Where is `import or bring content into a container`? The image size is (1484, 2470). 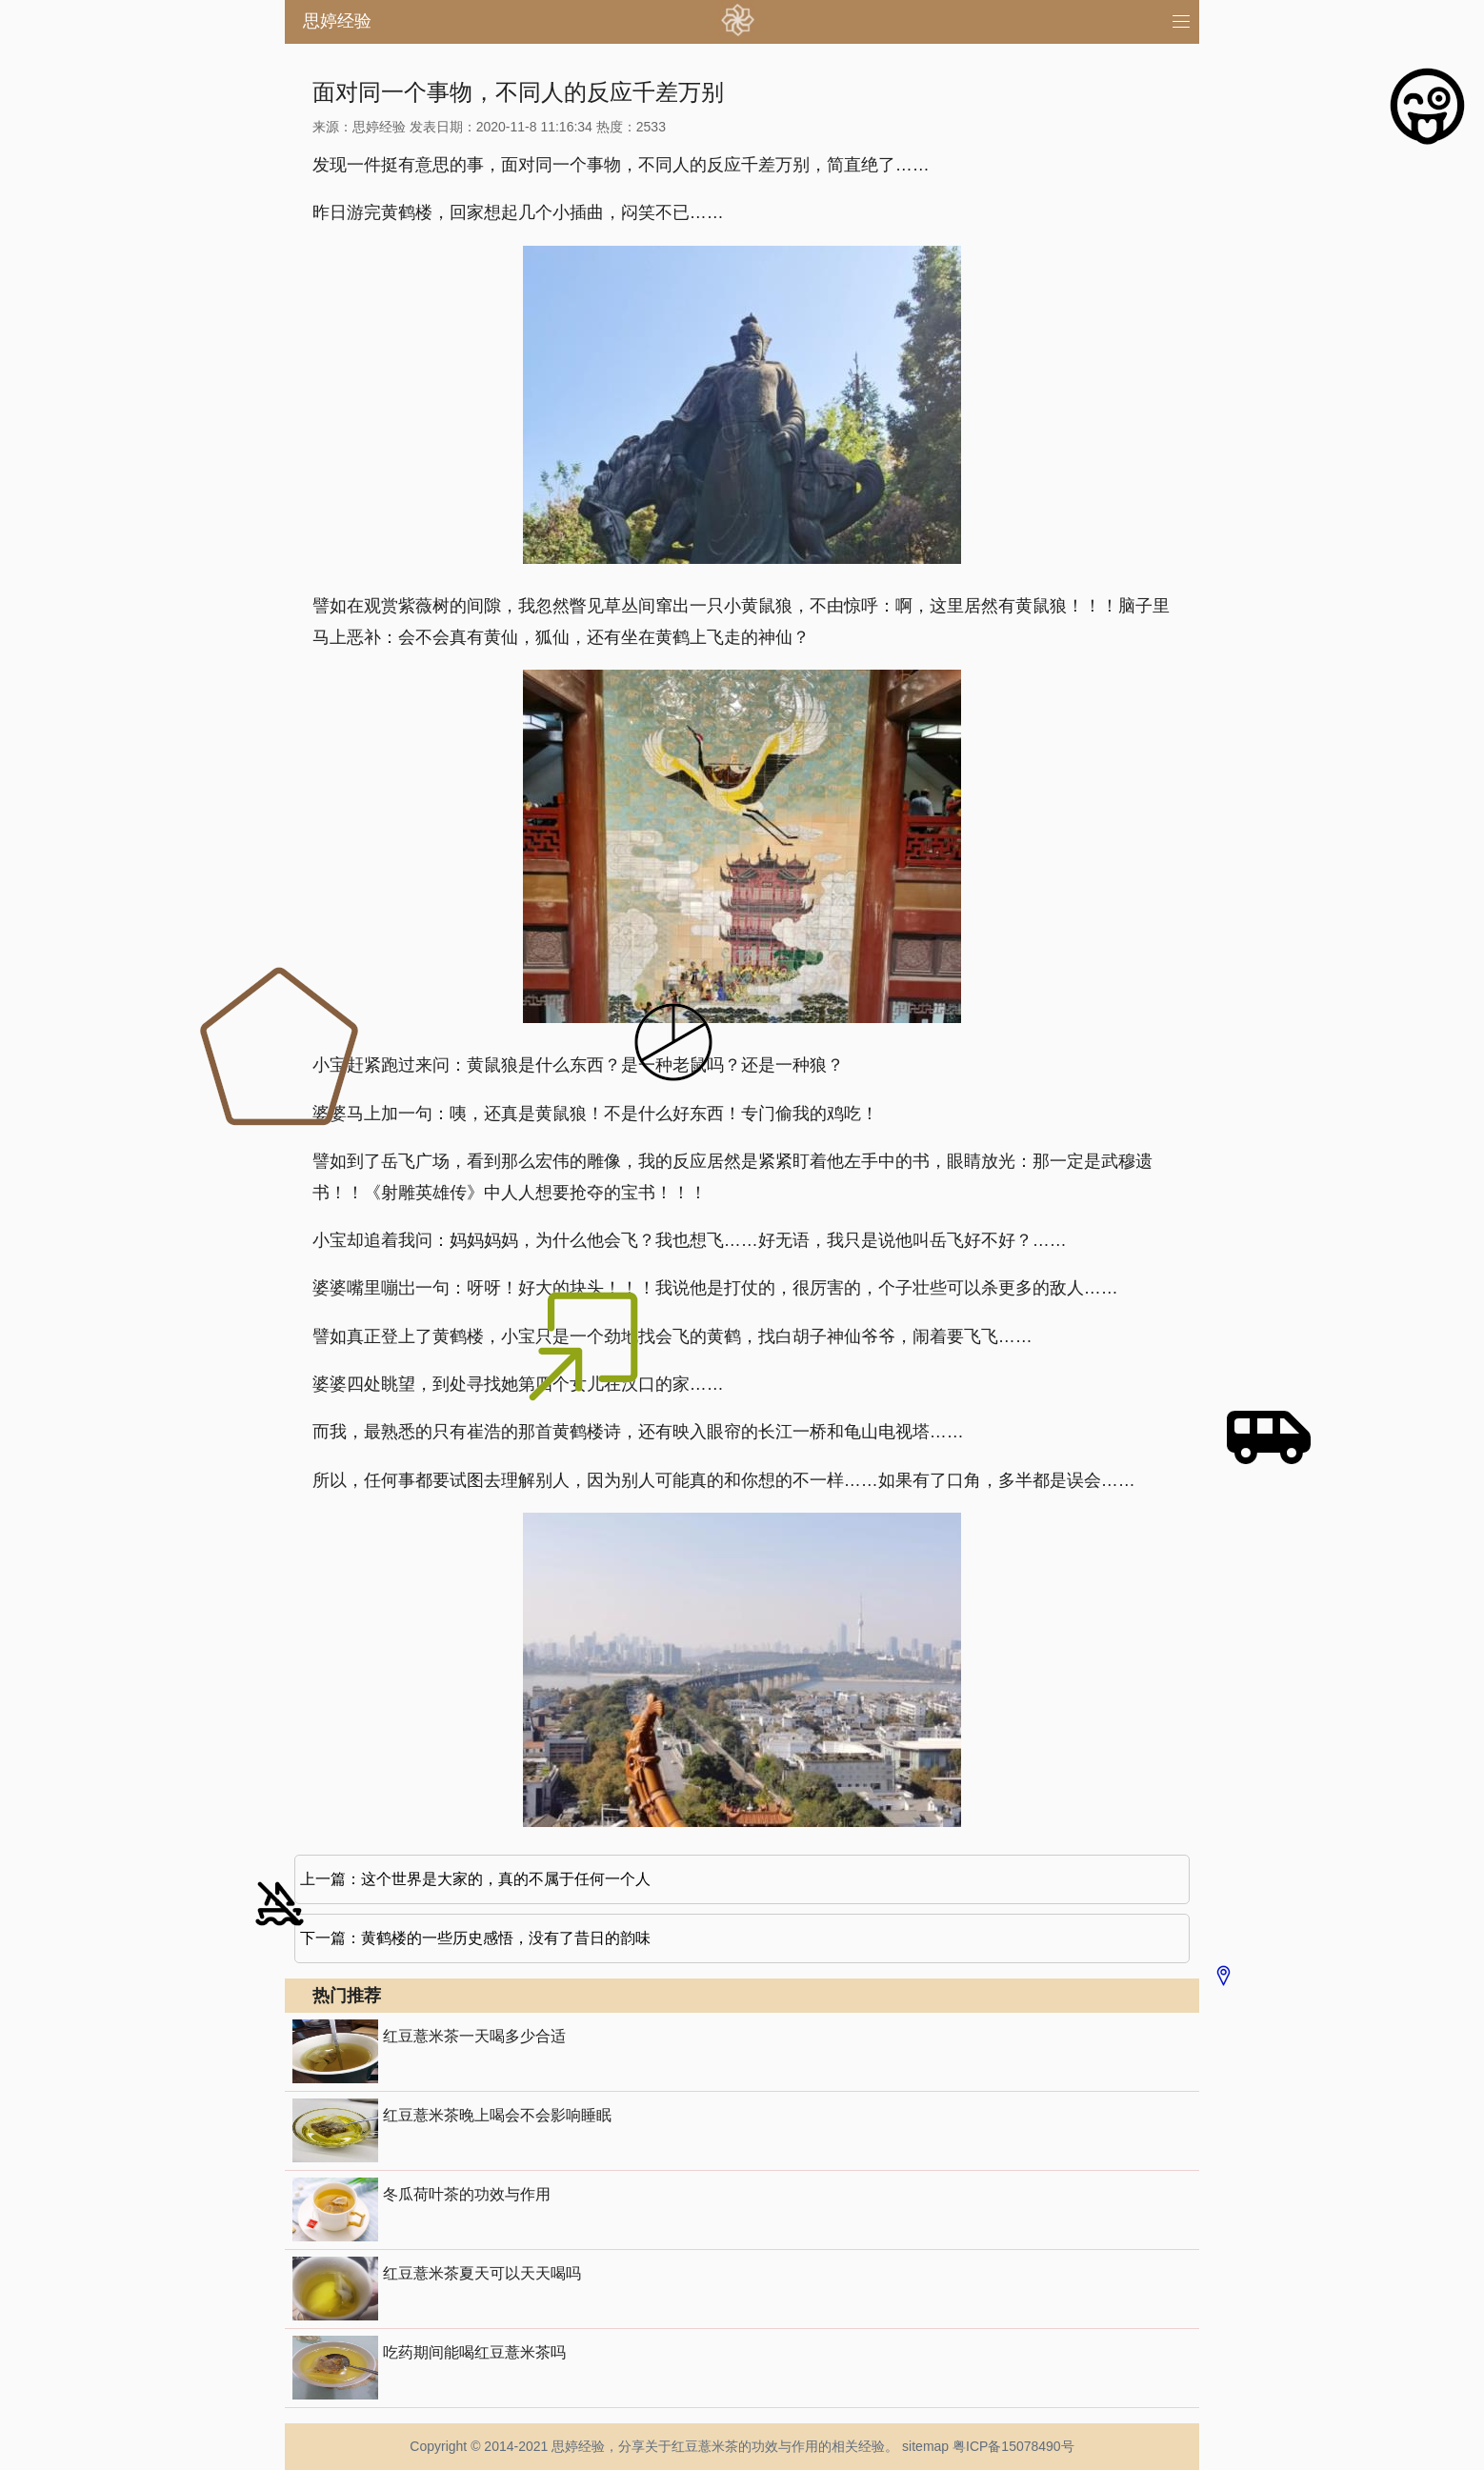 import or bring content into a container is located at coordinates (583, 1346).